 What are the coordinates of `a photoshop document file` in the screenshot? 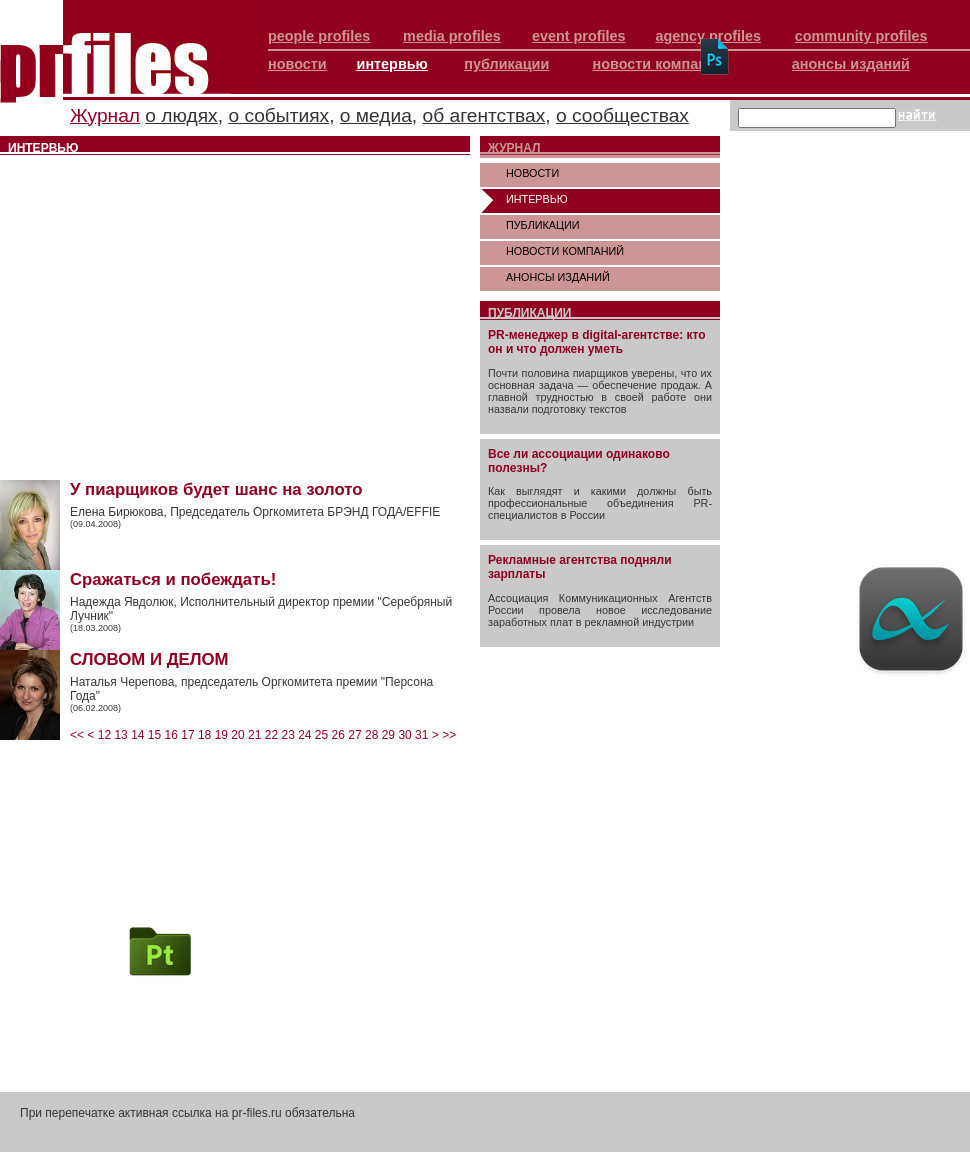 It's located at (714, 56).